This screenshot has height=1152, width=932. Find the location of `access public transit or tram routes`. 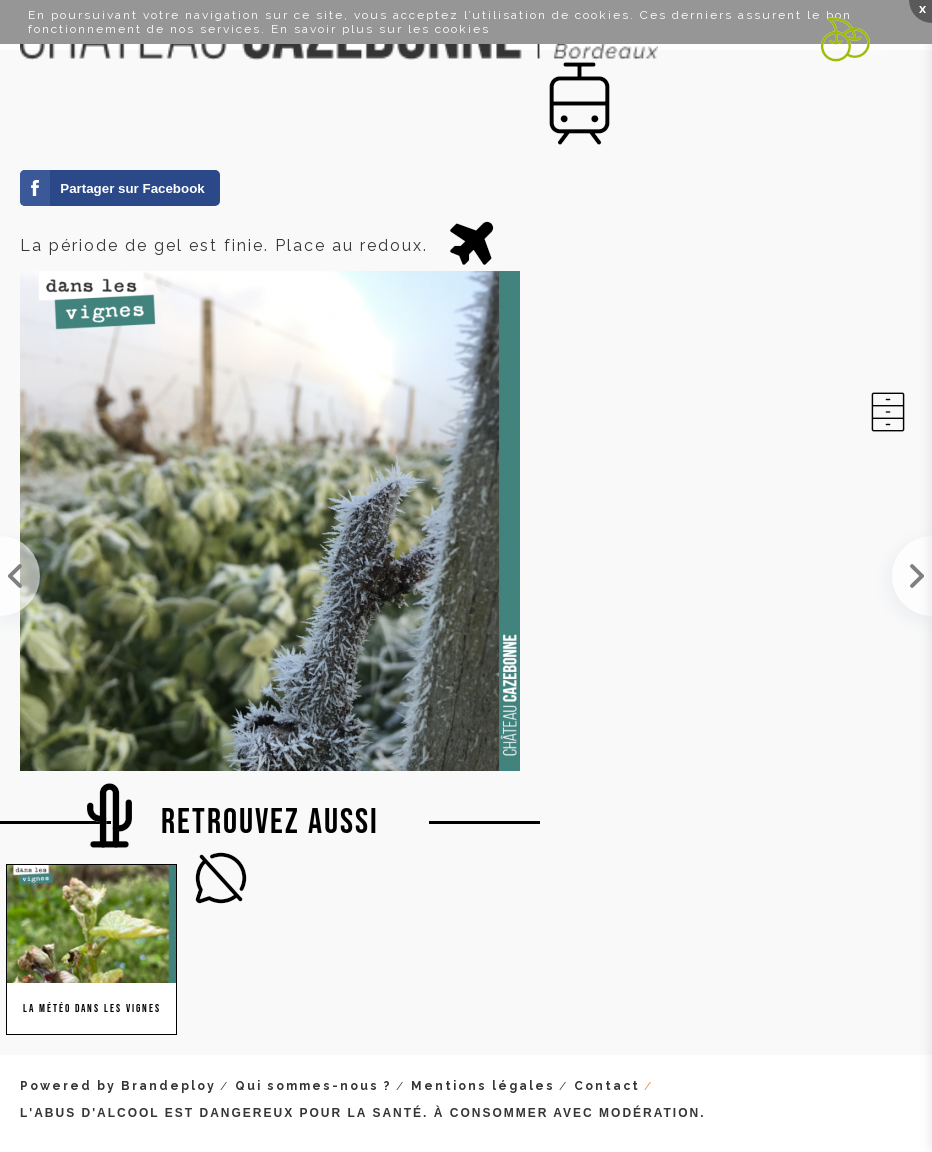

access public transit or tram routes is located at coordinates (579, 103).